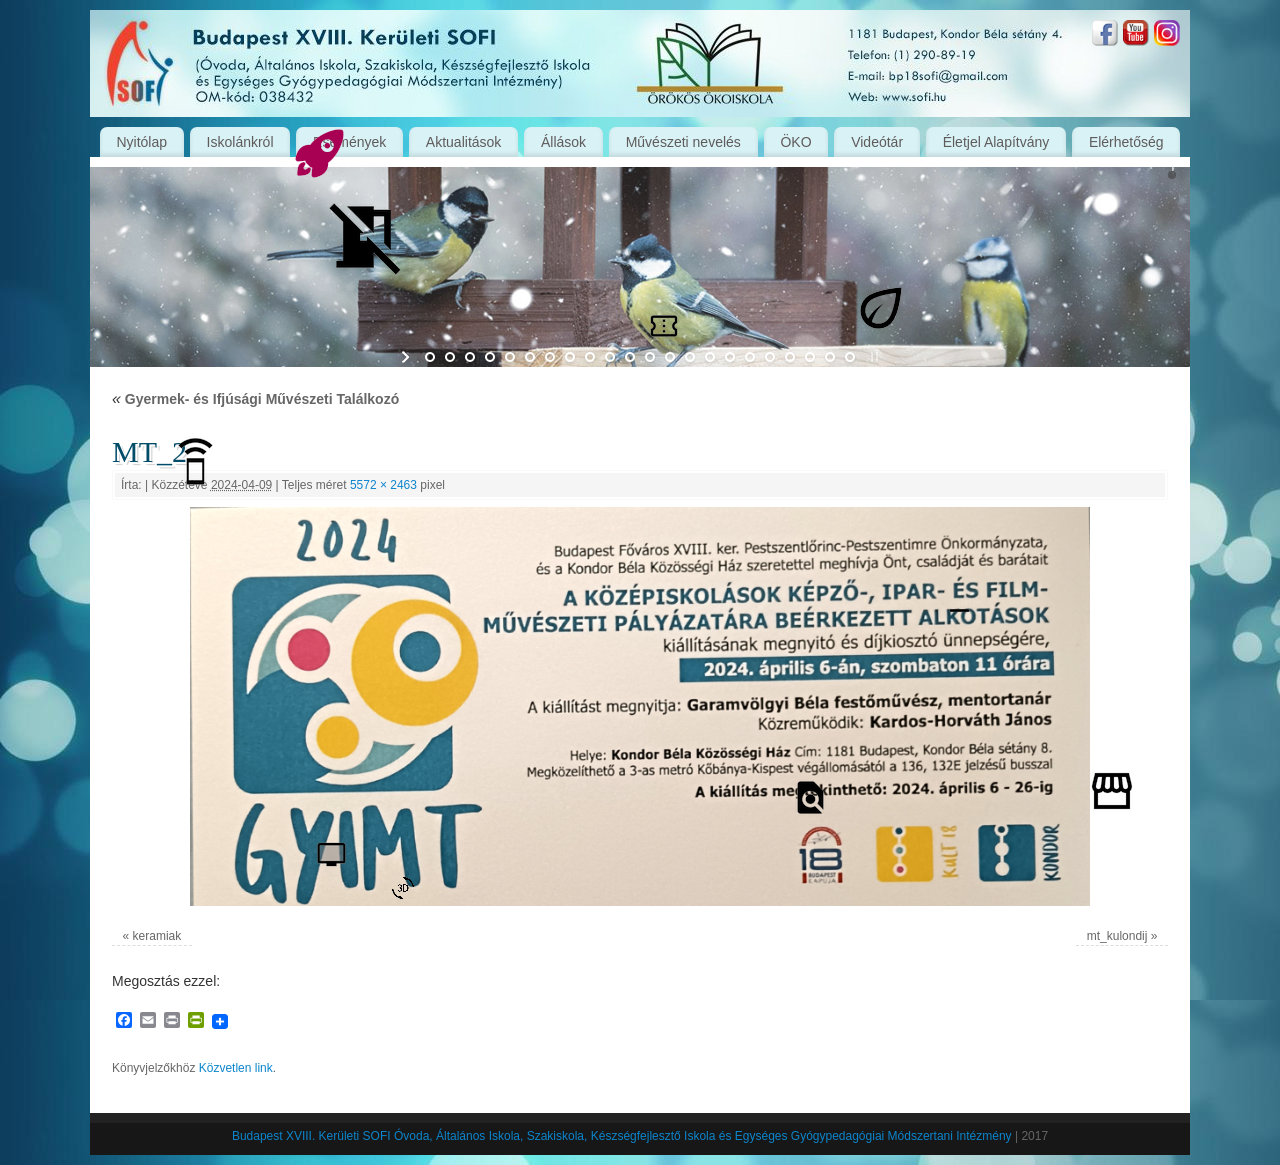 This screenshot has height=1165, width=1280. Describe the element at coordinates (1112, 791) in the screenshot. I see `browse or access the marketplace` at that location.